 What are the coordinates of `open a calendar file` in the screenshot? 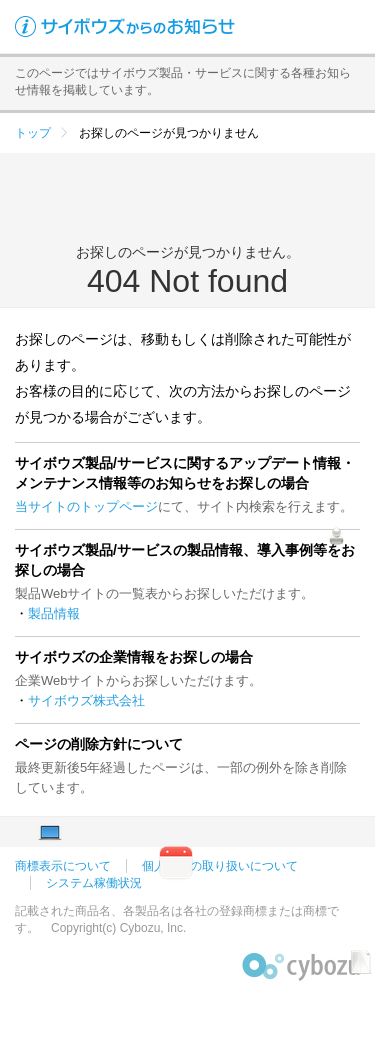 It's located at (176, 863).